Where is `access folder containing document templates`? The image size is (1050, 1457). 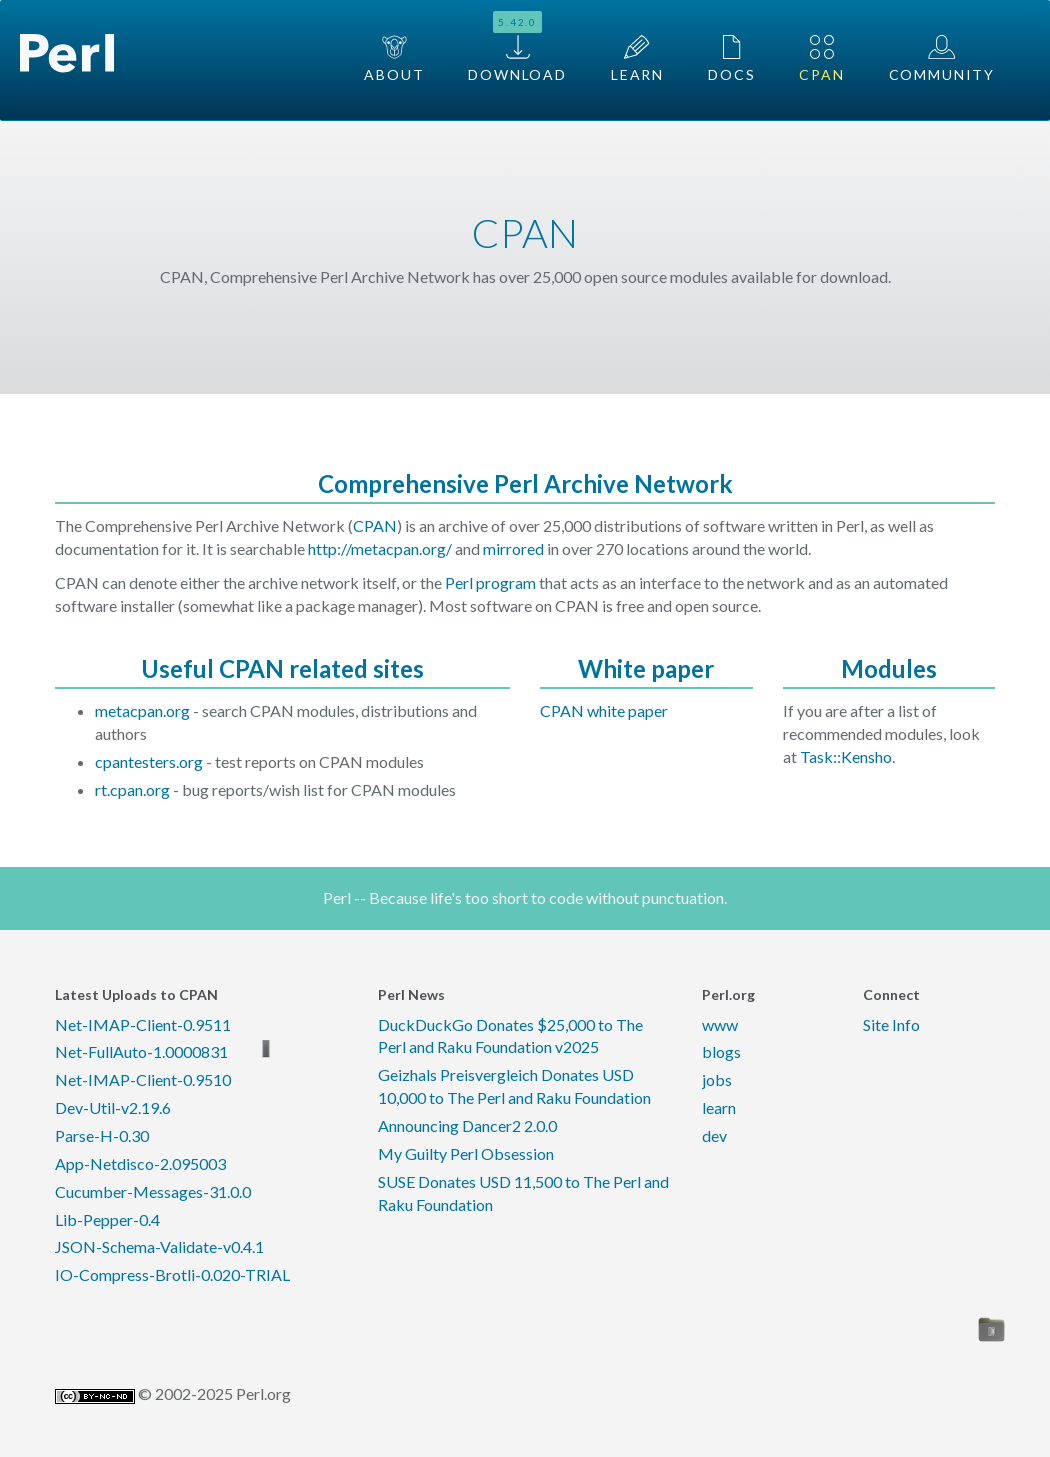 access folder containing document templates is located at coordinates (991, 1329).